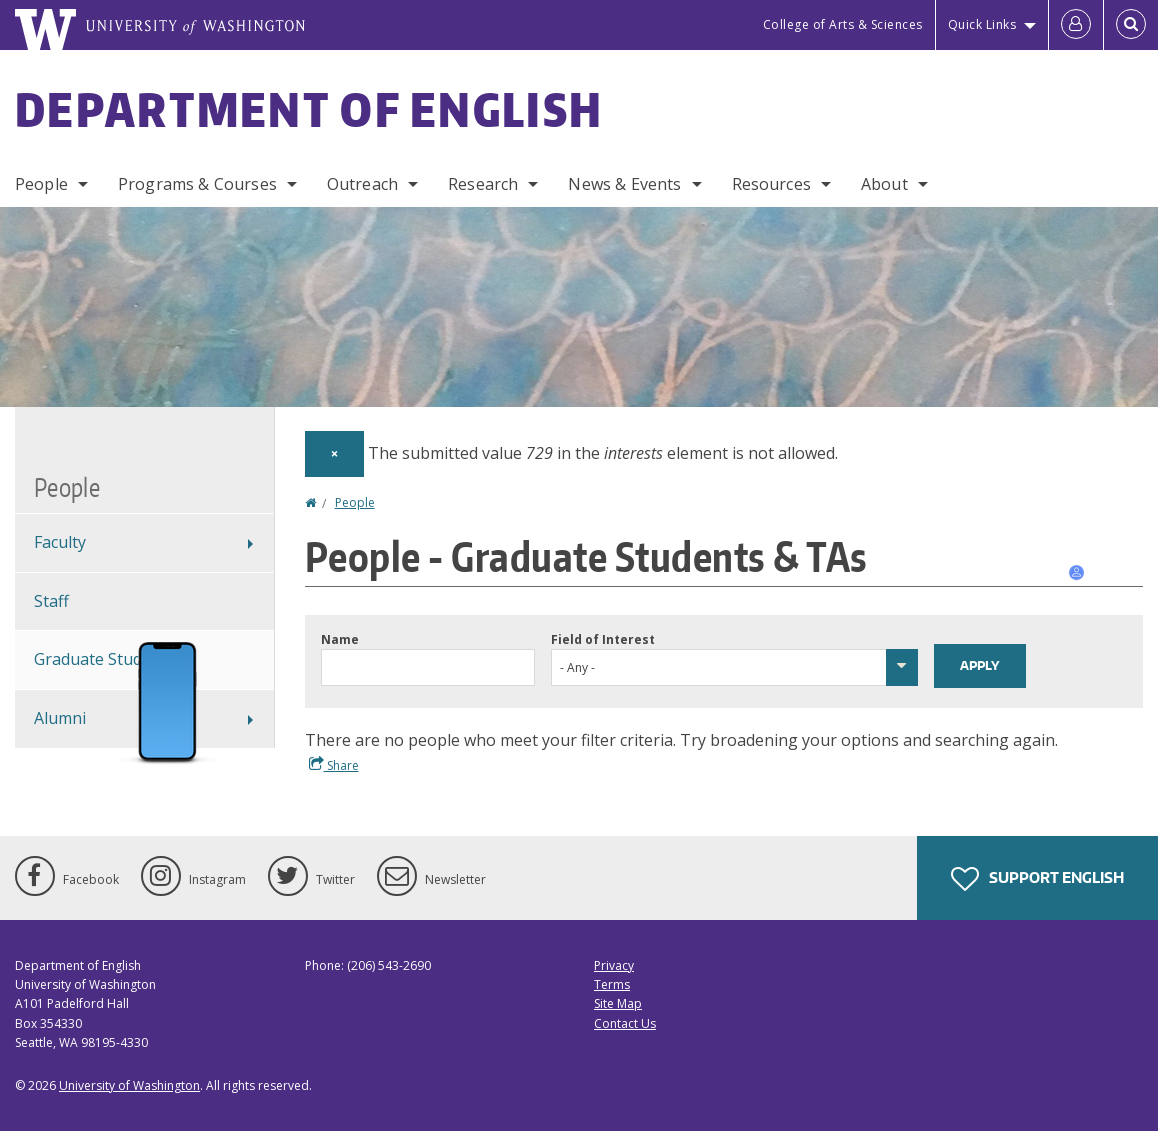 The image size is (1158, 1131). I want to click on indicates a personal or user-owned item, so click(1076, 572).